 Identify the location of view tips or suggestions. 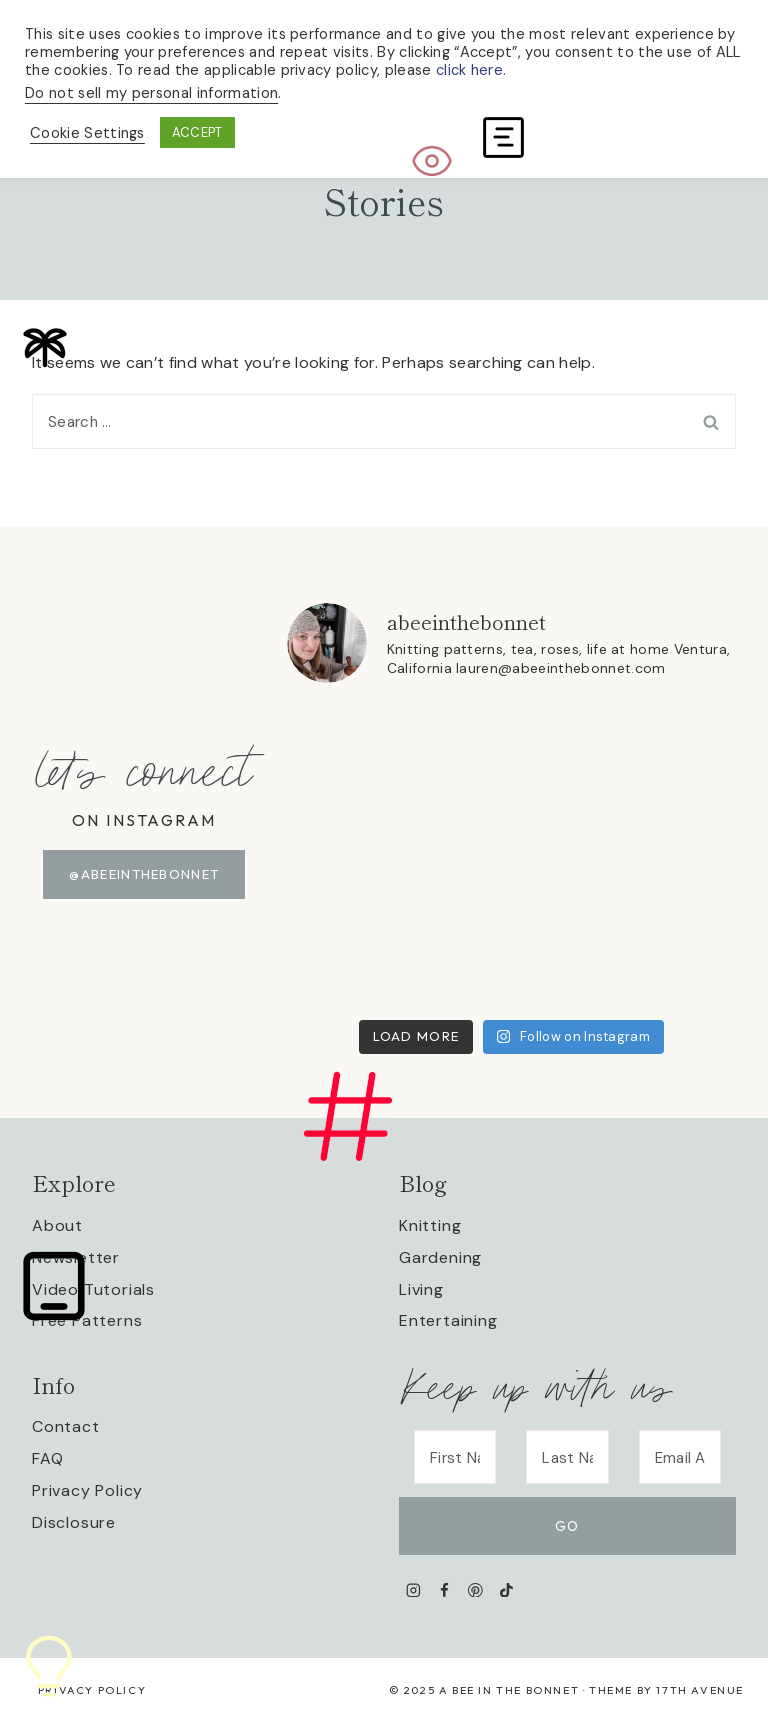
(49, 1667).